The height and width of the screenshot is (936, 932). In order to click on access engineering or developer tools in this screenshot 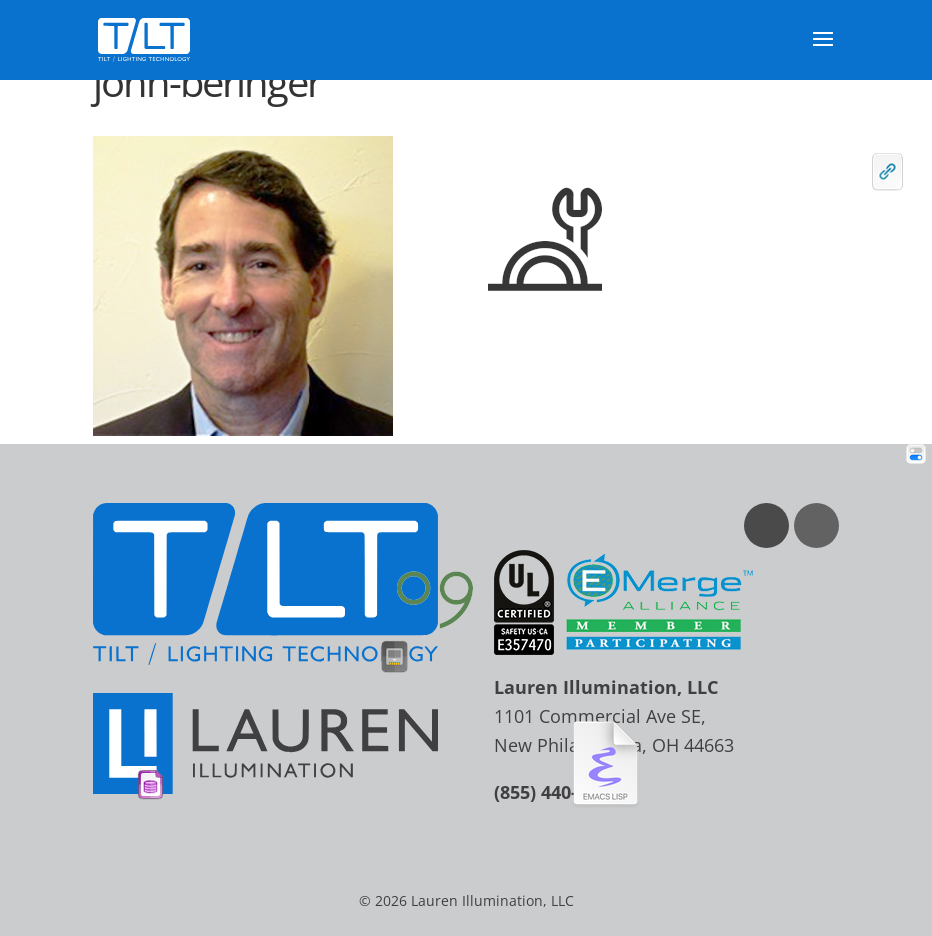, I will do `click(545, 241)`.